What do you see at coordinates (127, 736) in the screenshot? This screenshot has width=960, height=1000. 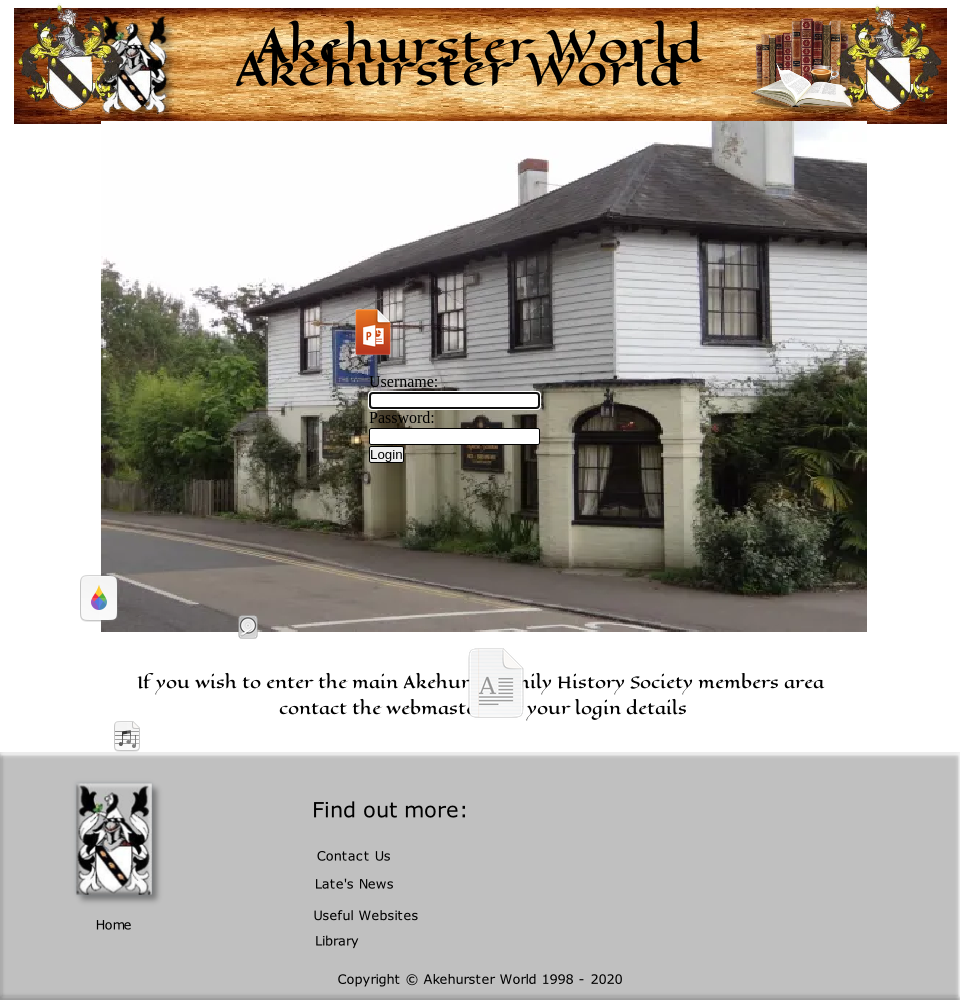 I see `an audio melody file type` at bounding box center [127, 736].